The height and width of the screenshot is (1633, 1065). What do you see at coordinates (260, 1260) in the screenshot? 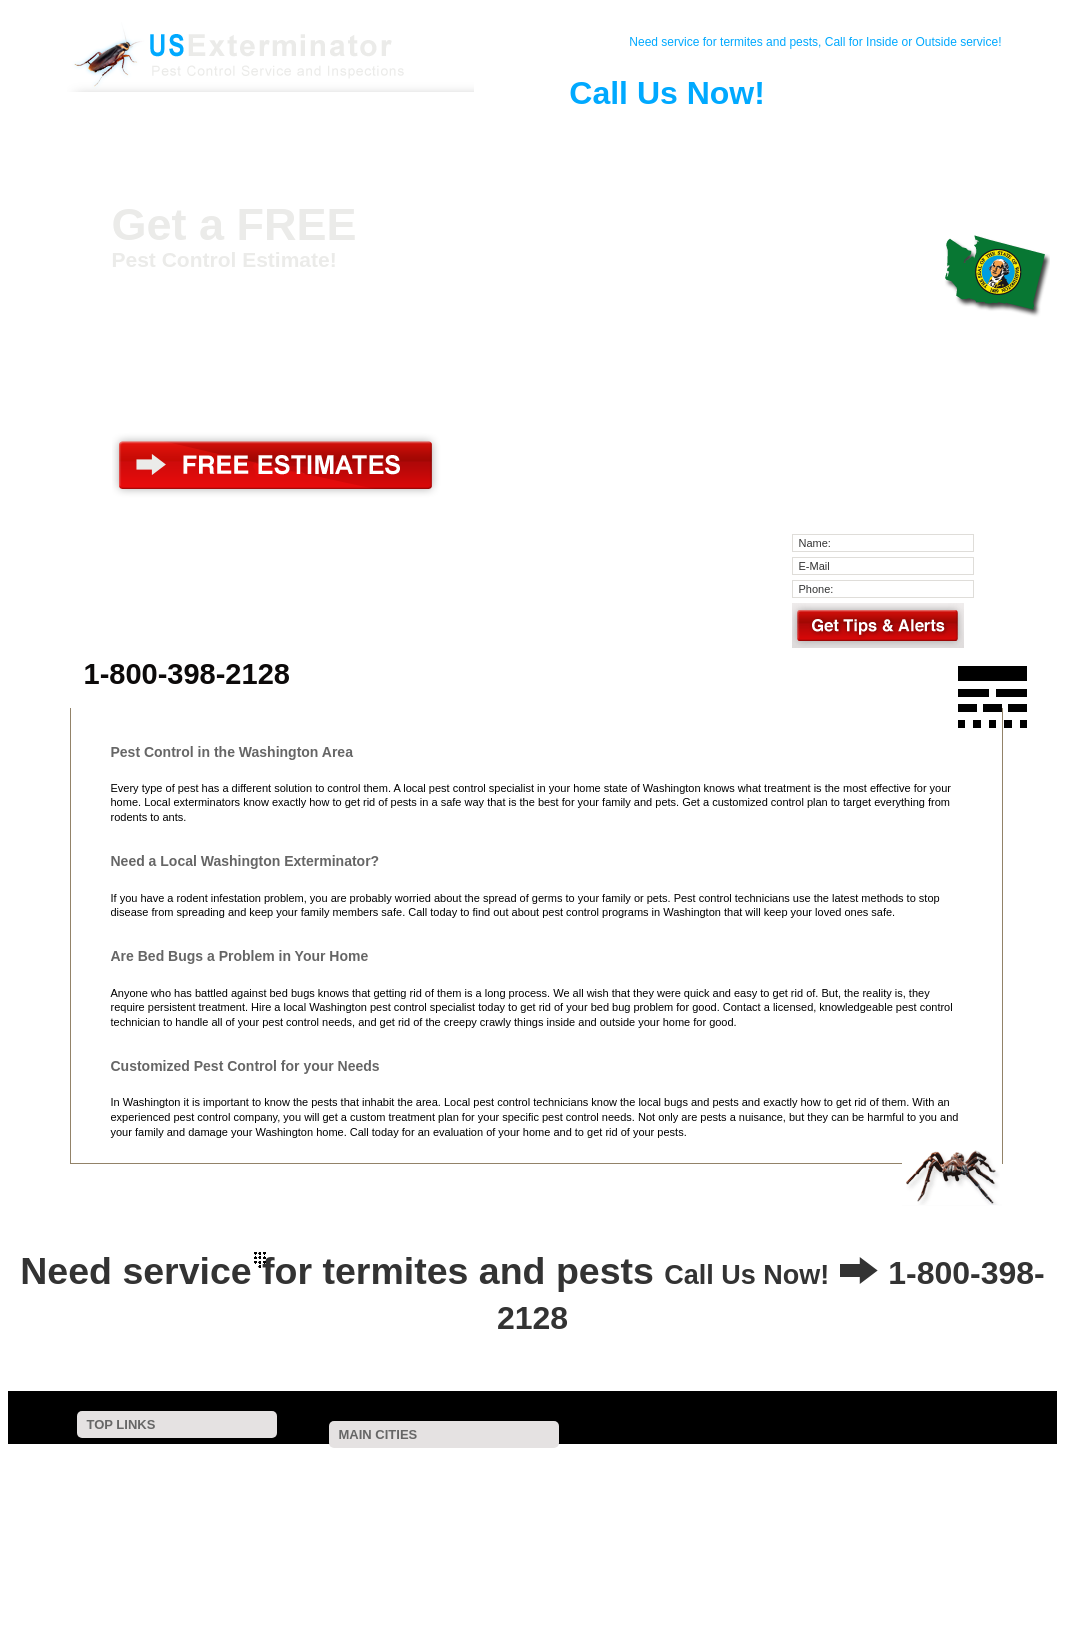
I see `open the phone dialpad` at bounding box center [260, 1260].